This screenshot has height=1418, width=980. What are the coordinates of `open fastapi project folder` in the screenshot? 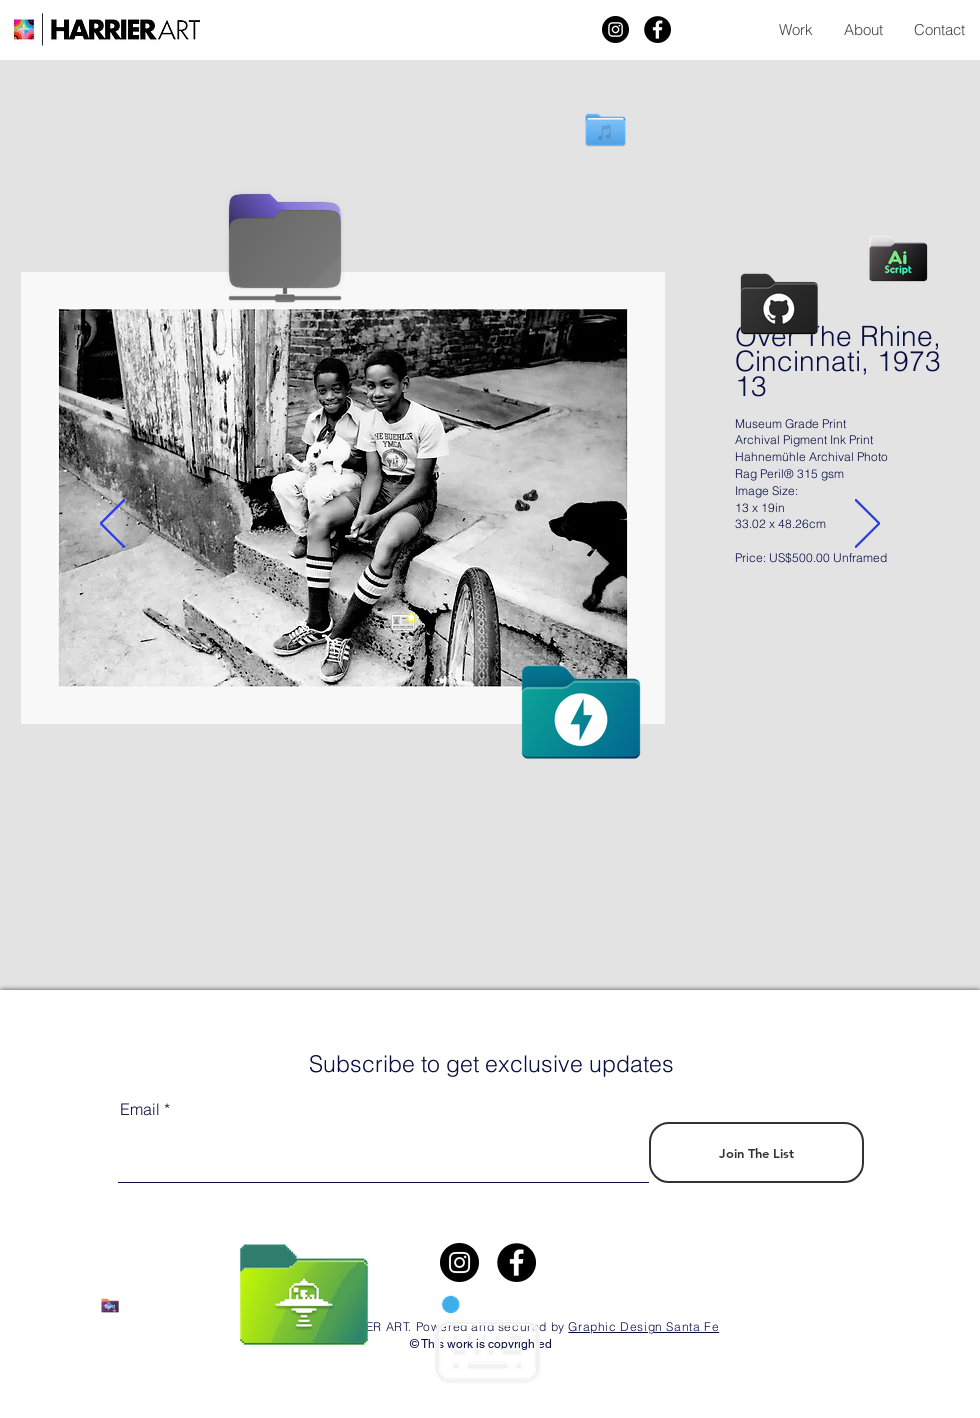 It's located at (580, 715).